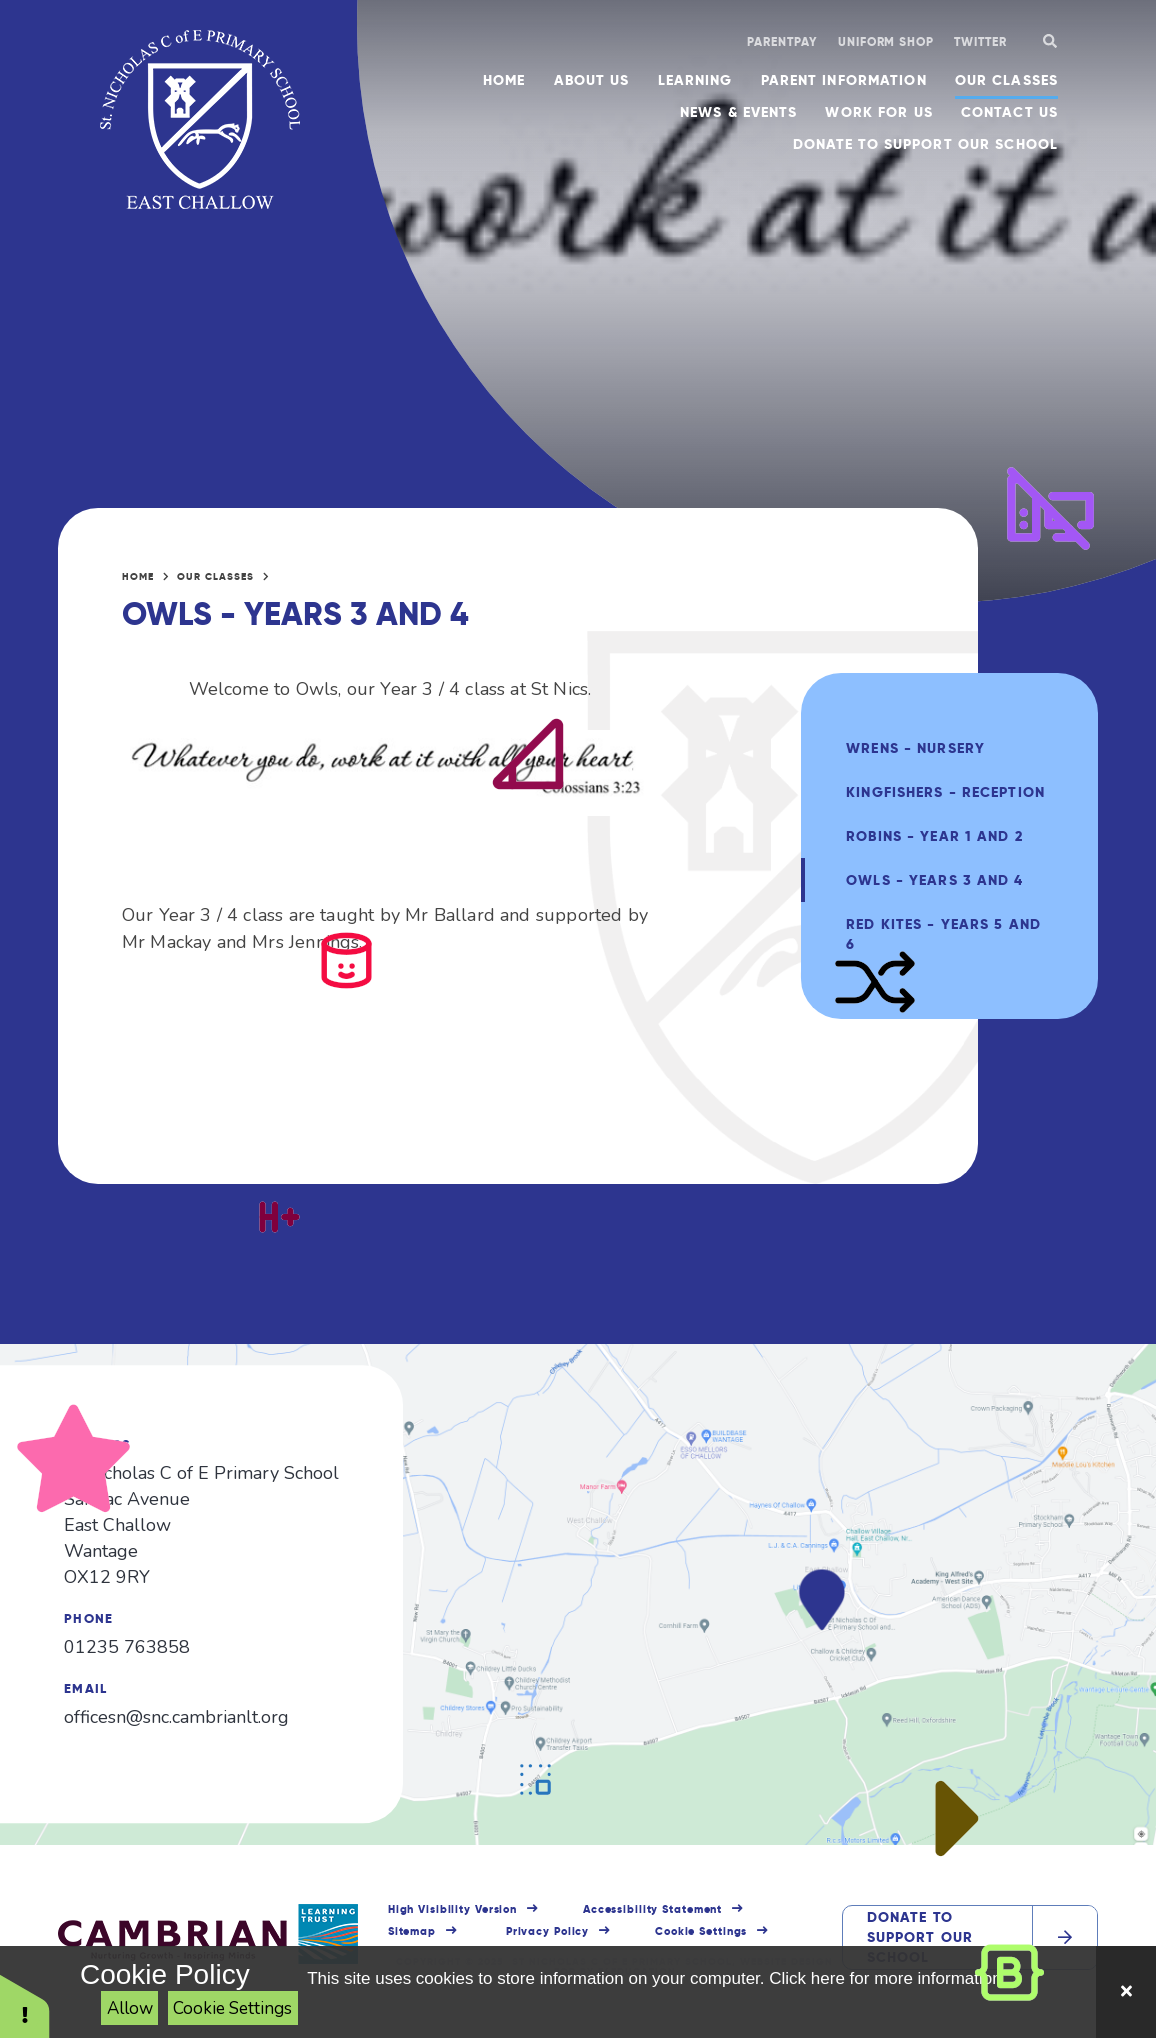 This screenshot has width=1156, height=2038. I want to click on shuffle playlist or queue order, so click(875, 982).